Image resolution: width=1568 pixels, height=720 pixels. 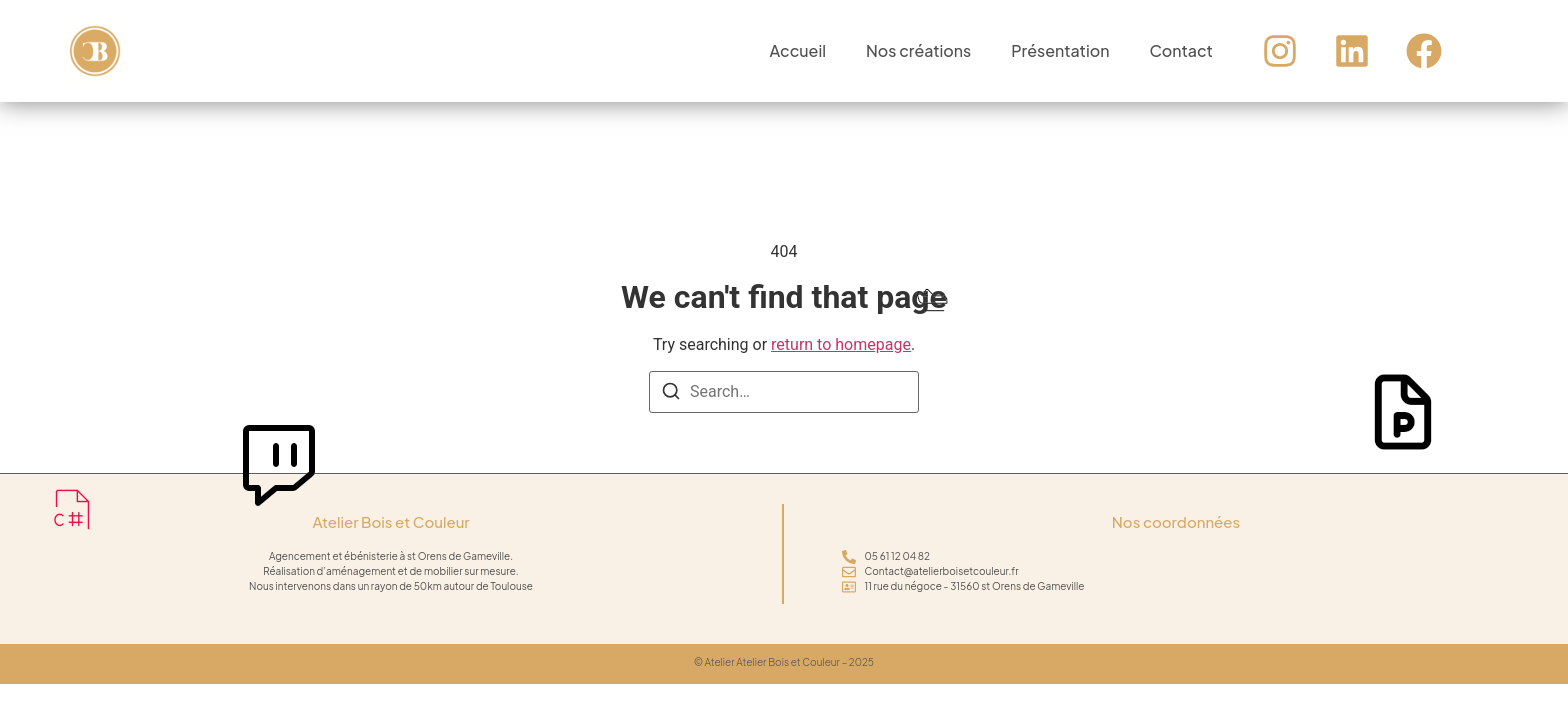 I want to click on indicates flight mode is active, so click(x=932, y=299).